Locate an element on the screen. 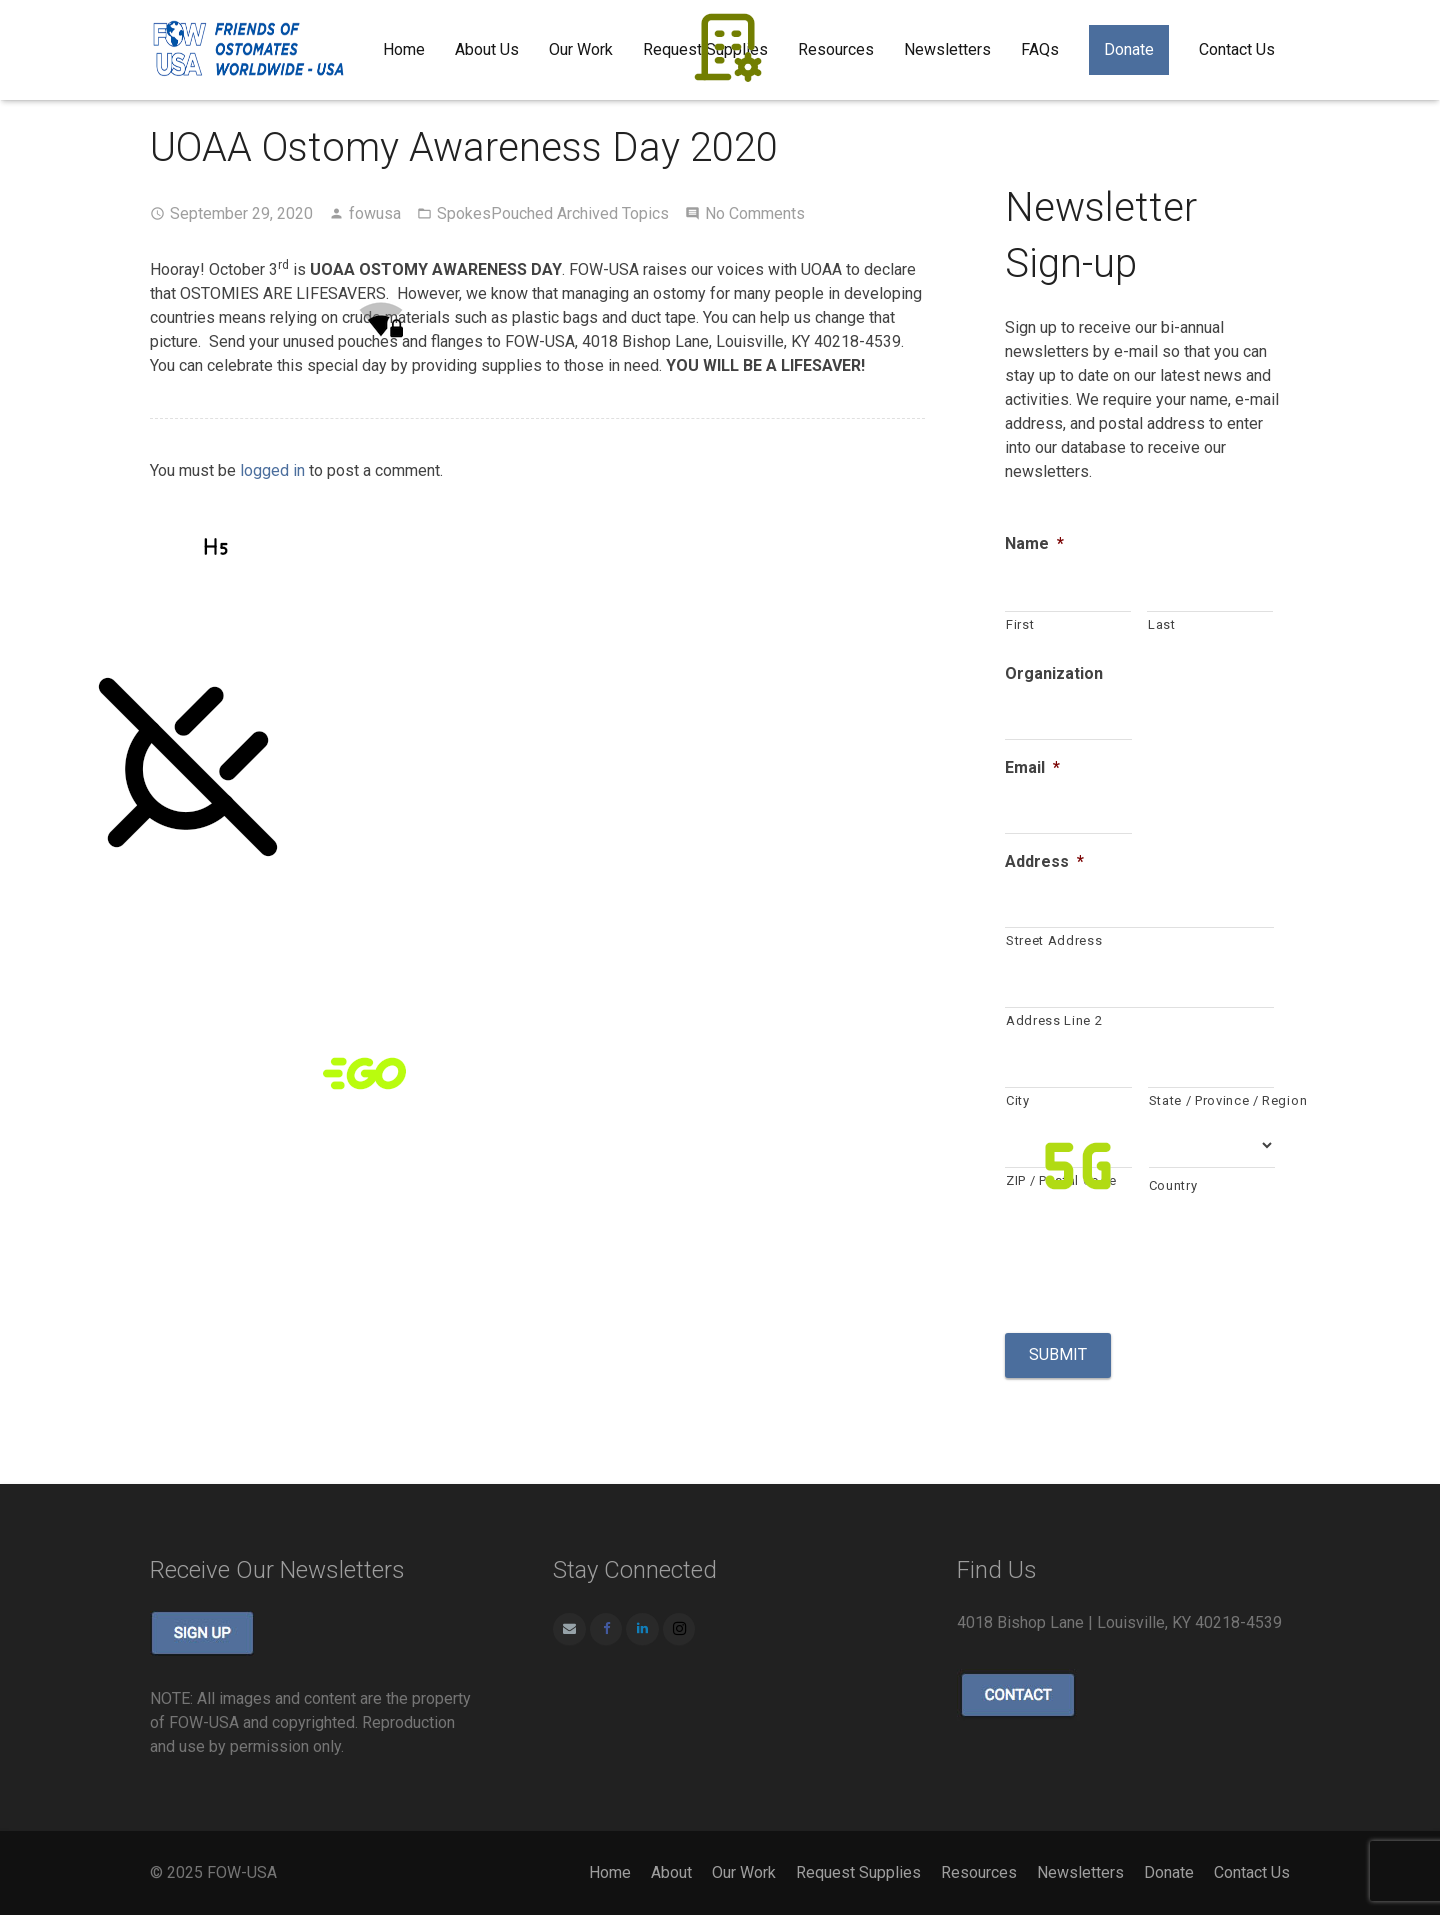  indicates device is unplugged or disconnected is located at coordinates (188, 767).